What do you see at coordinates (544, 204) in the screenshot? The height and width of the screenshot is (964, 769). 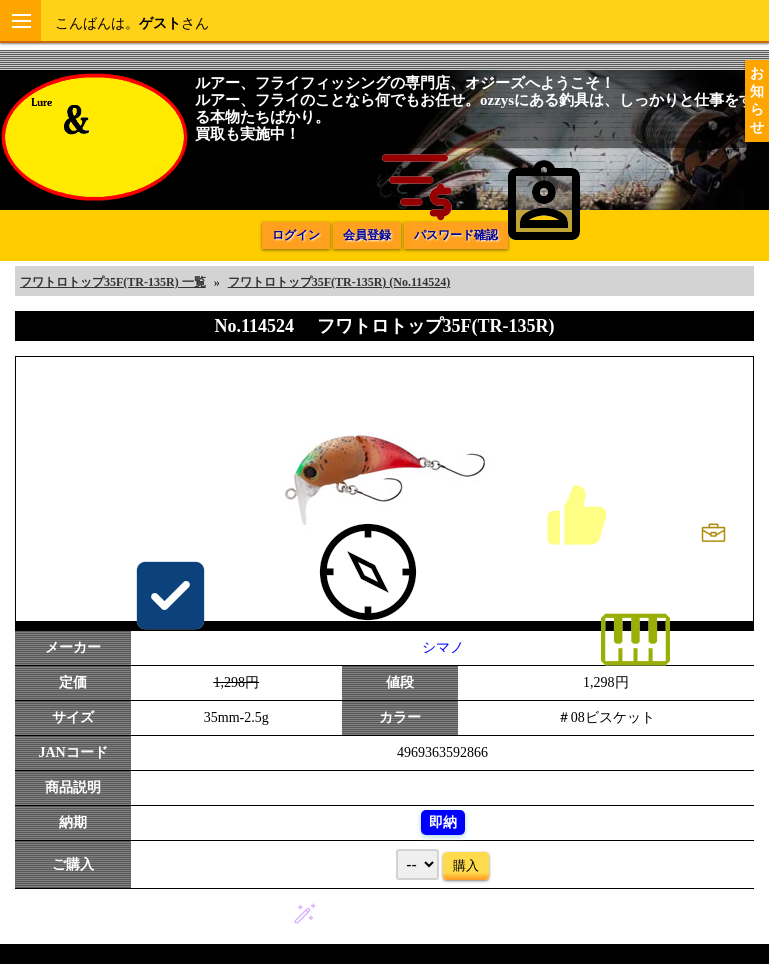 I see `view assigned personnel or contact details` at bounding box center [544, 204].